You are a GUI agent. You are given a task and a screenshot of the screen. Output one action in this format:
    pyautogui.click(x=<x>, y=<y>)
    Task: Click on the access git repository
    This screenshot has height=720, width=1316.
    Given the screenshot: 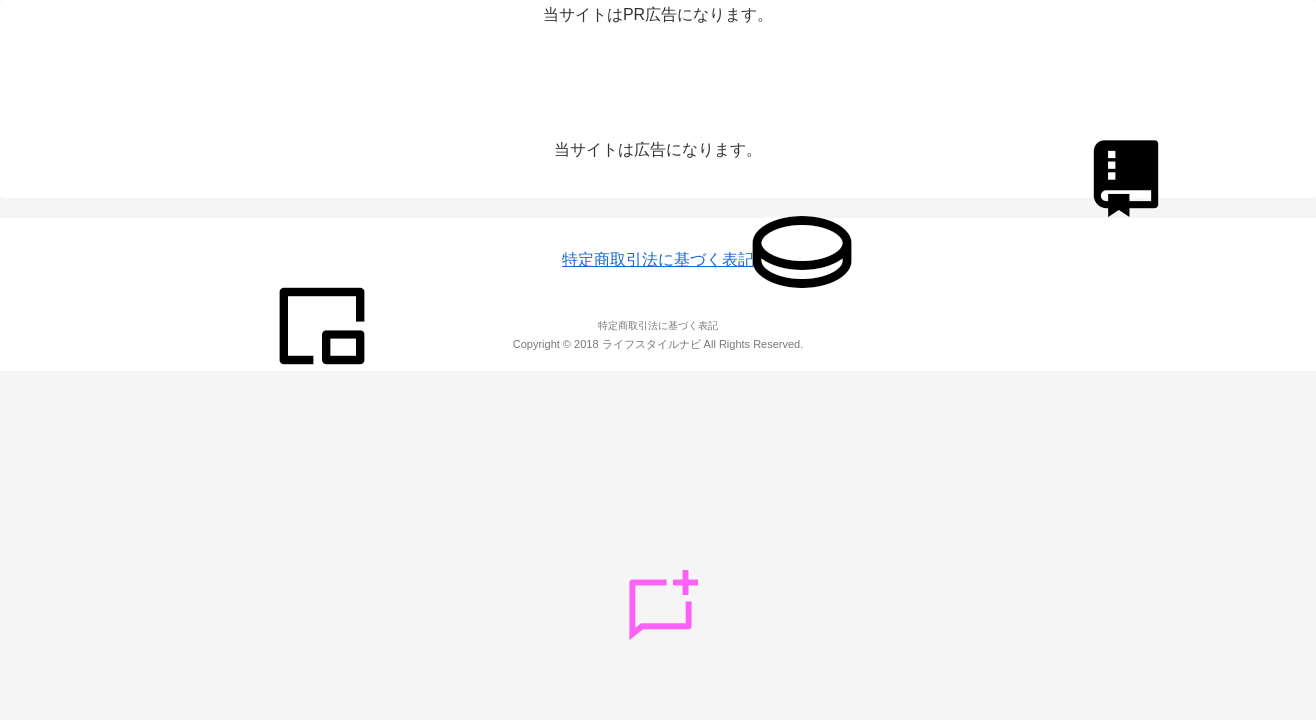 What is the action you would take?
    pyautogui.click(x=1126, y=176)
    